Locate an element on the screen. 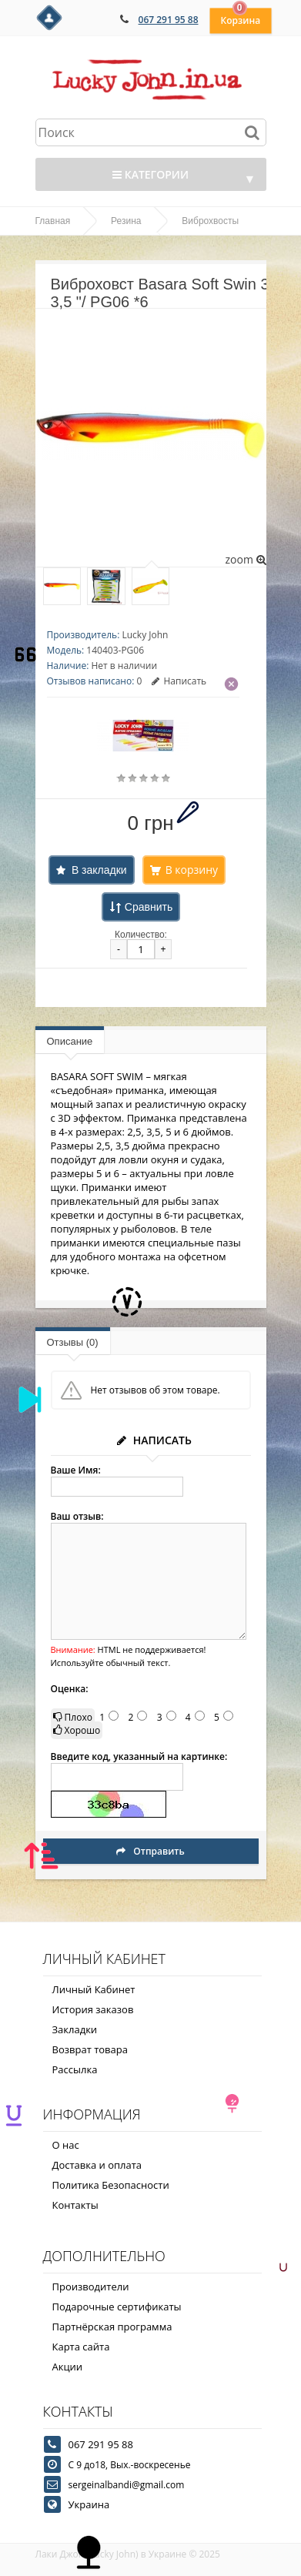 The width and height of the screenshot is (301, 2576). access sewing or tailoring tools is located at coordinates (188, 812).